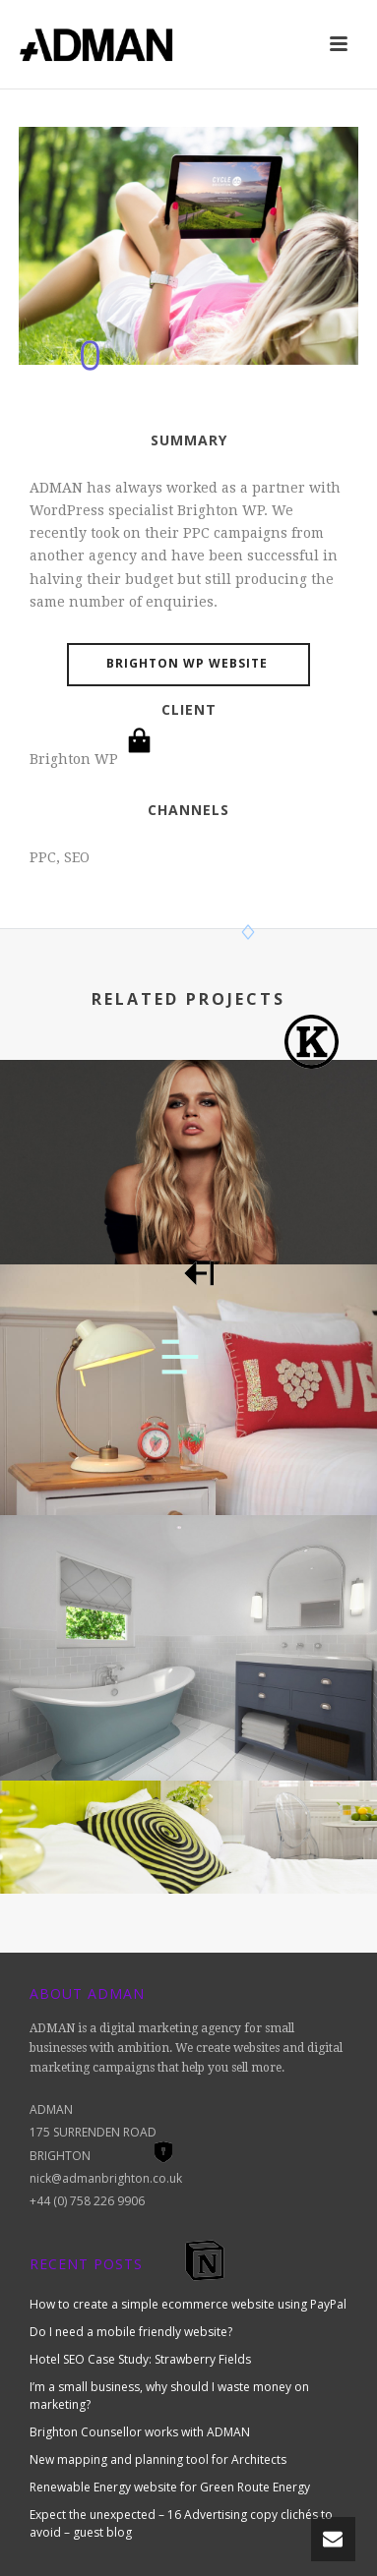 The width and height of the screenshot is (377, 2576). What do you see at coordinates (90, 355) in the screenshot?
I see `indicates zero items or empty count` at bounding box center [90, 355].